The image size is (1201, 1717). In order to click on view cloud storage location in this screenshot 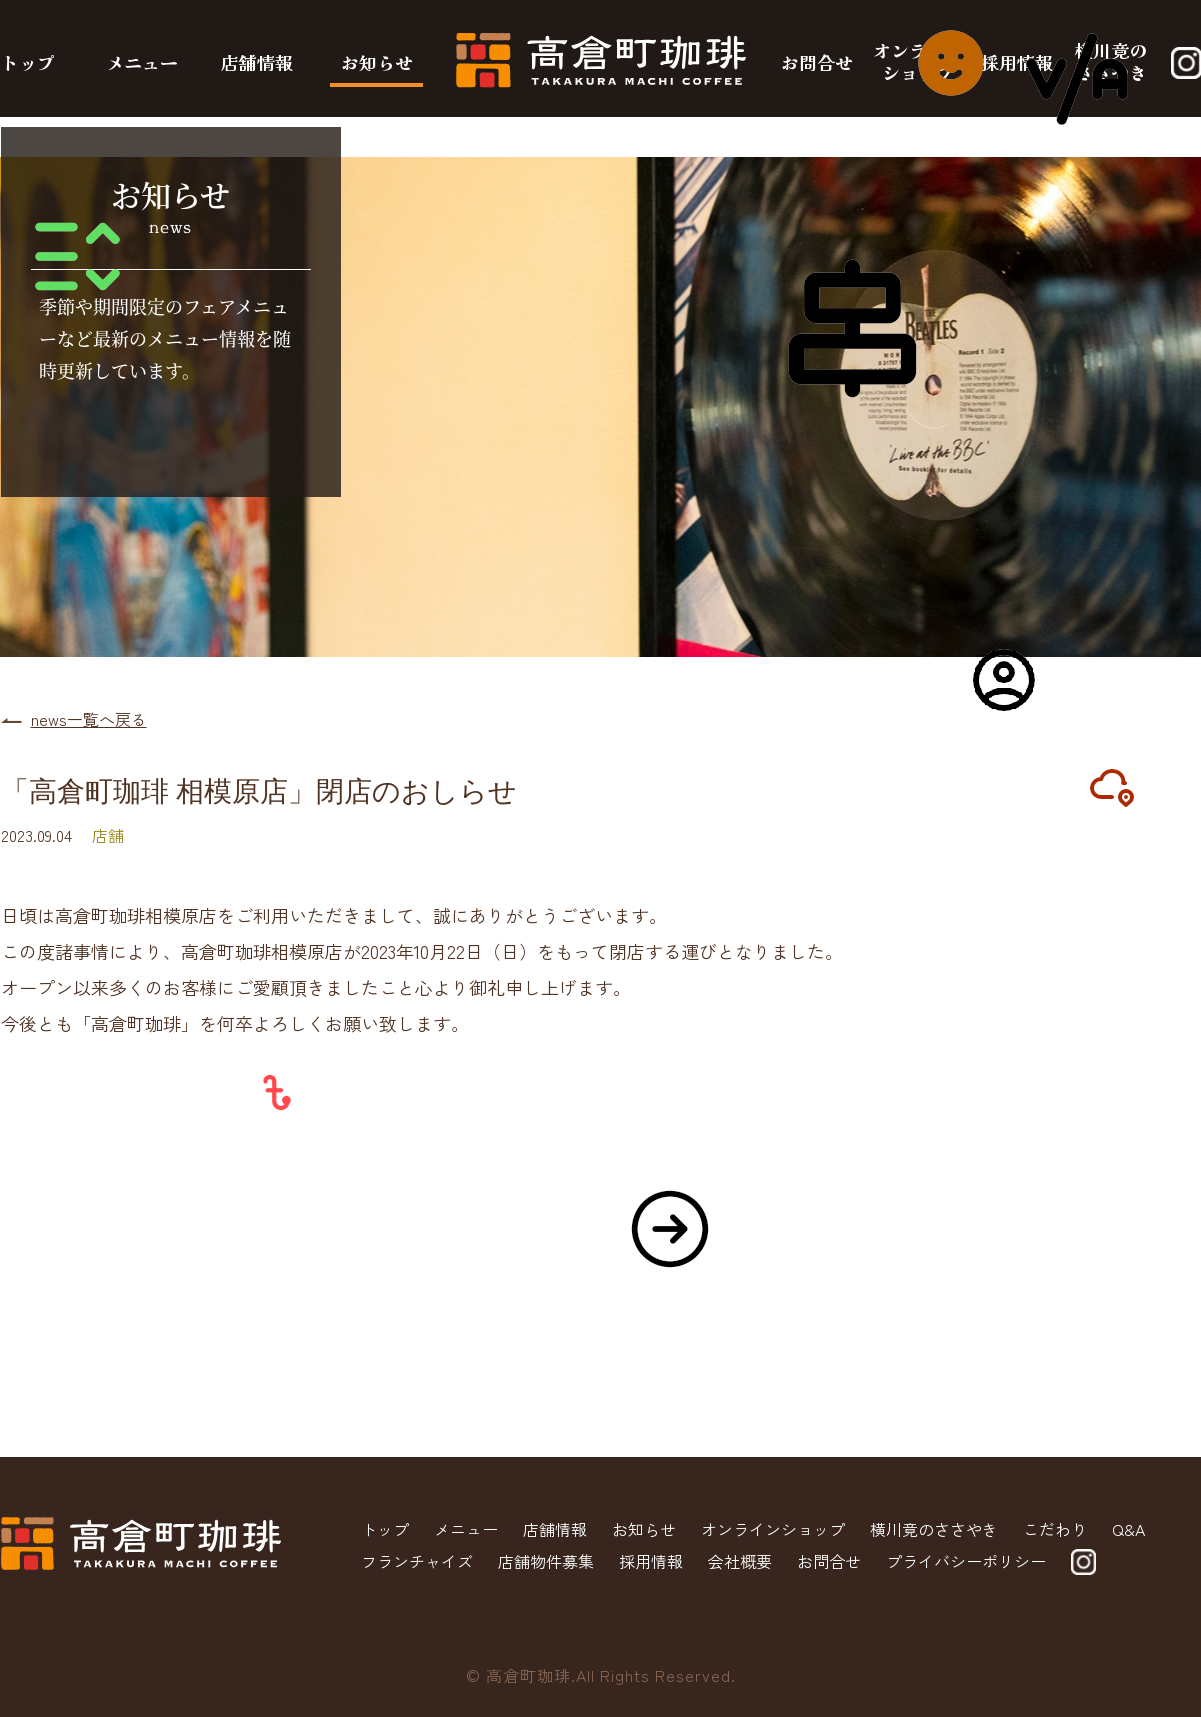, I will do `click(1112, 785)`.